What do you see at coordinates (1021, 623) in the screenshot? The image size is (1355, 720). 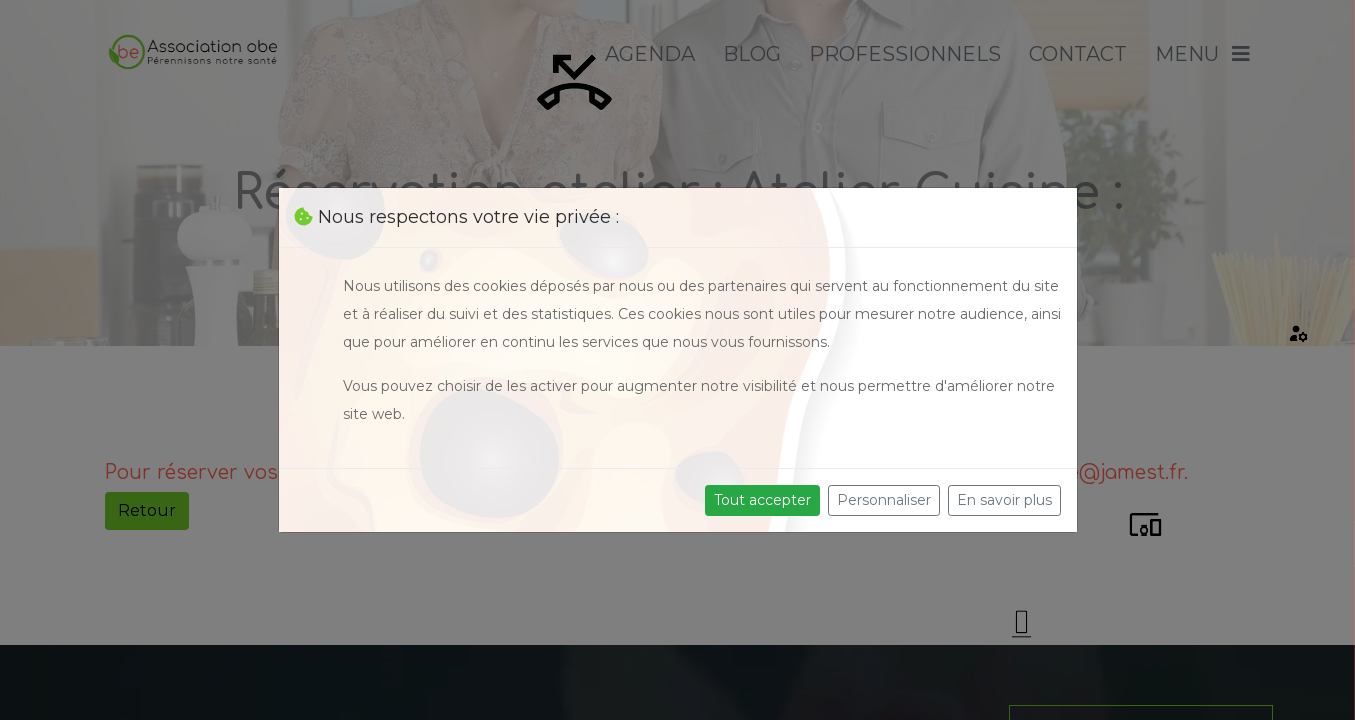 I see `align element to bottom edge` at bounding box center [1021, 623].